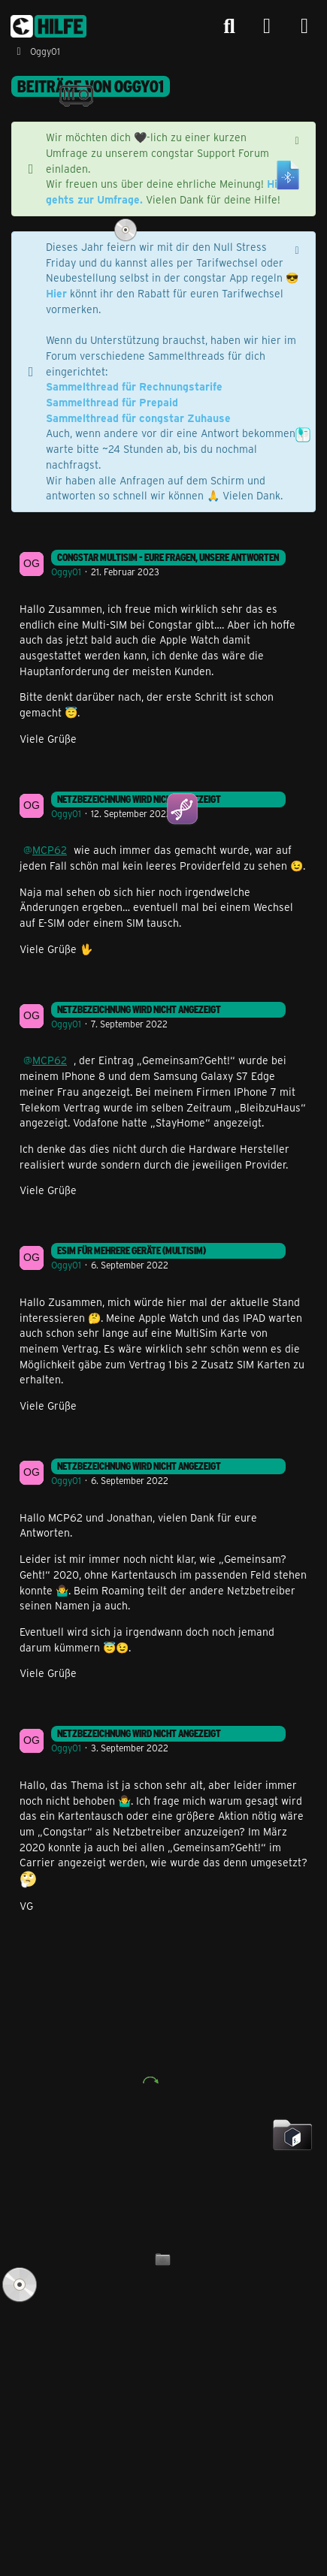 The width and height of the screenshot is (327, 2576). Describe the element at coordinates (126, 230) in the screenshot. I see `indicates a CD or optical disc drive` at that location.